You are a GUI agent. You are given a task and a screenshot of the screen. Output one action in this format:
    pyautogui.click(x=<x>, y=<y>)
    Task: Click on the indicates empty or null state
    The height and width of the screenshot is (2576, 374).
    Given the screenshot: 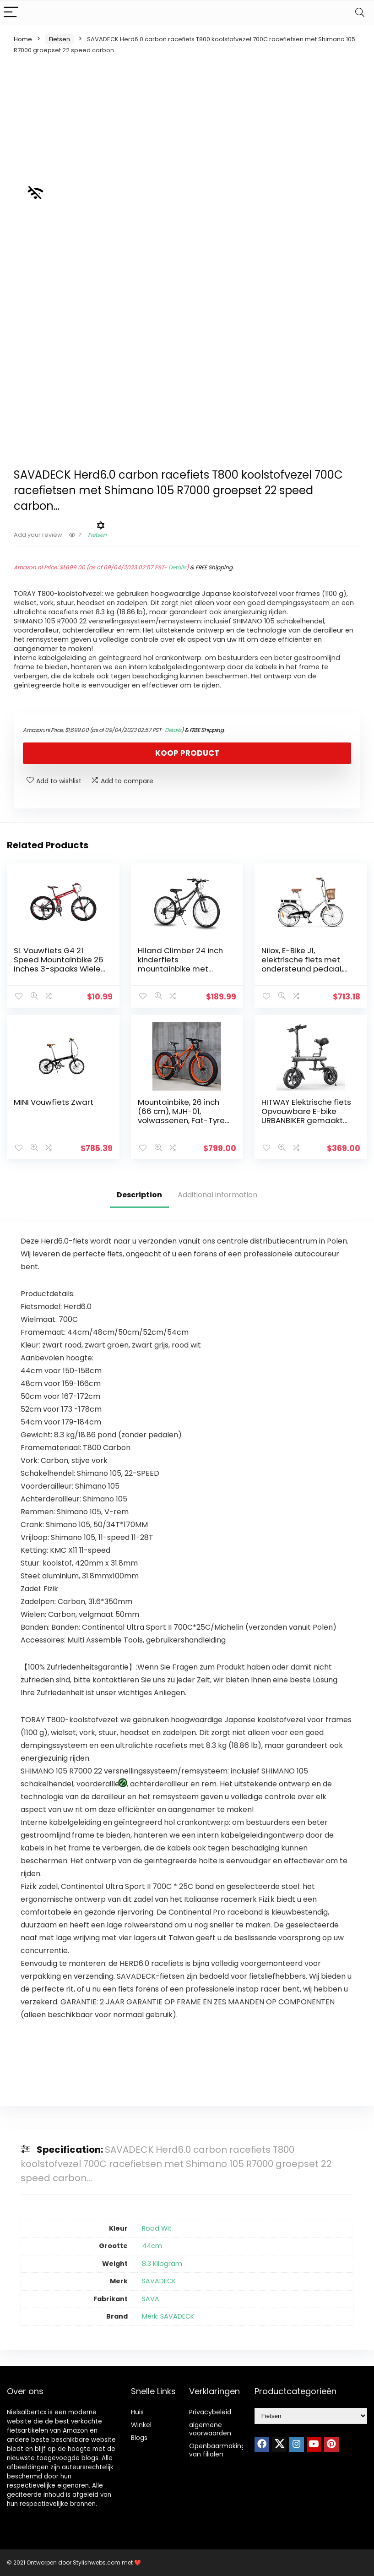 What is the action you would take?
    pyautogui.click(x=123, y=1783)
    